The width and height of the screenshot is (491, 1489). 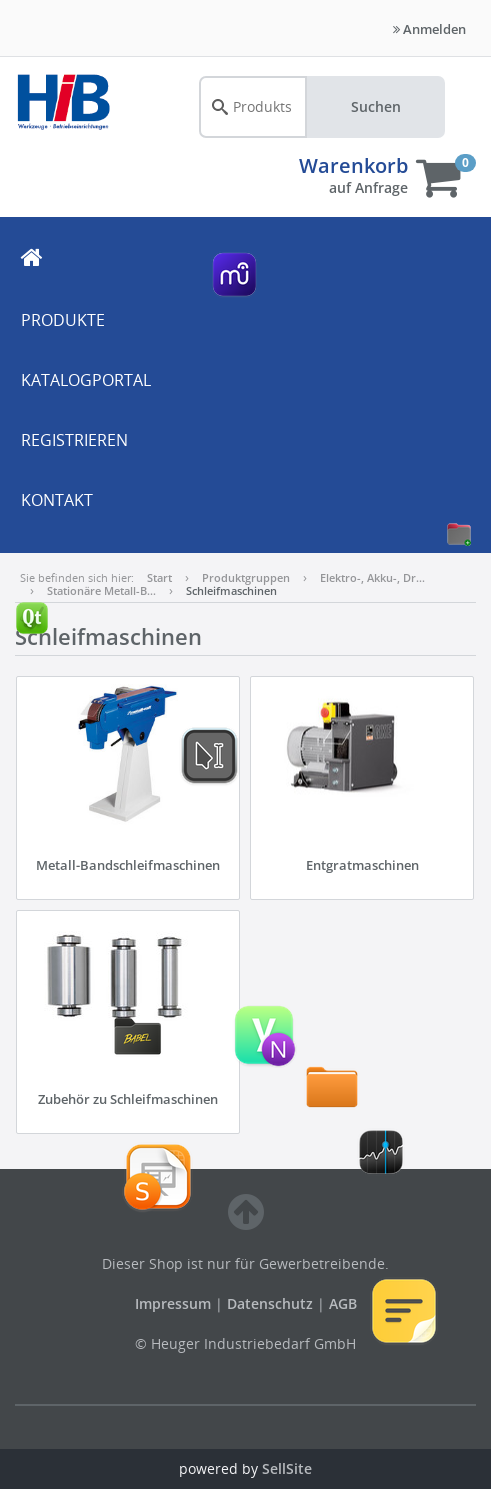 What do you see at coordinates (404, 1311) in the screenshot?
I see `open the stickies app for quick notes` at bounding box center [404, 1311].